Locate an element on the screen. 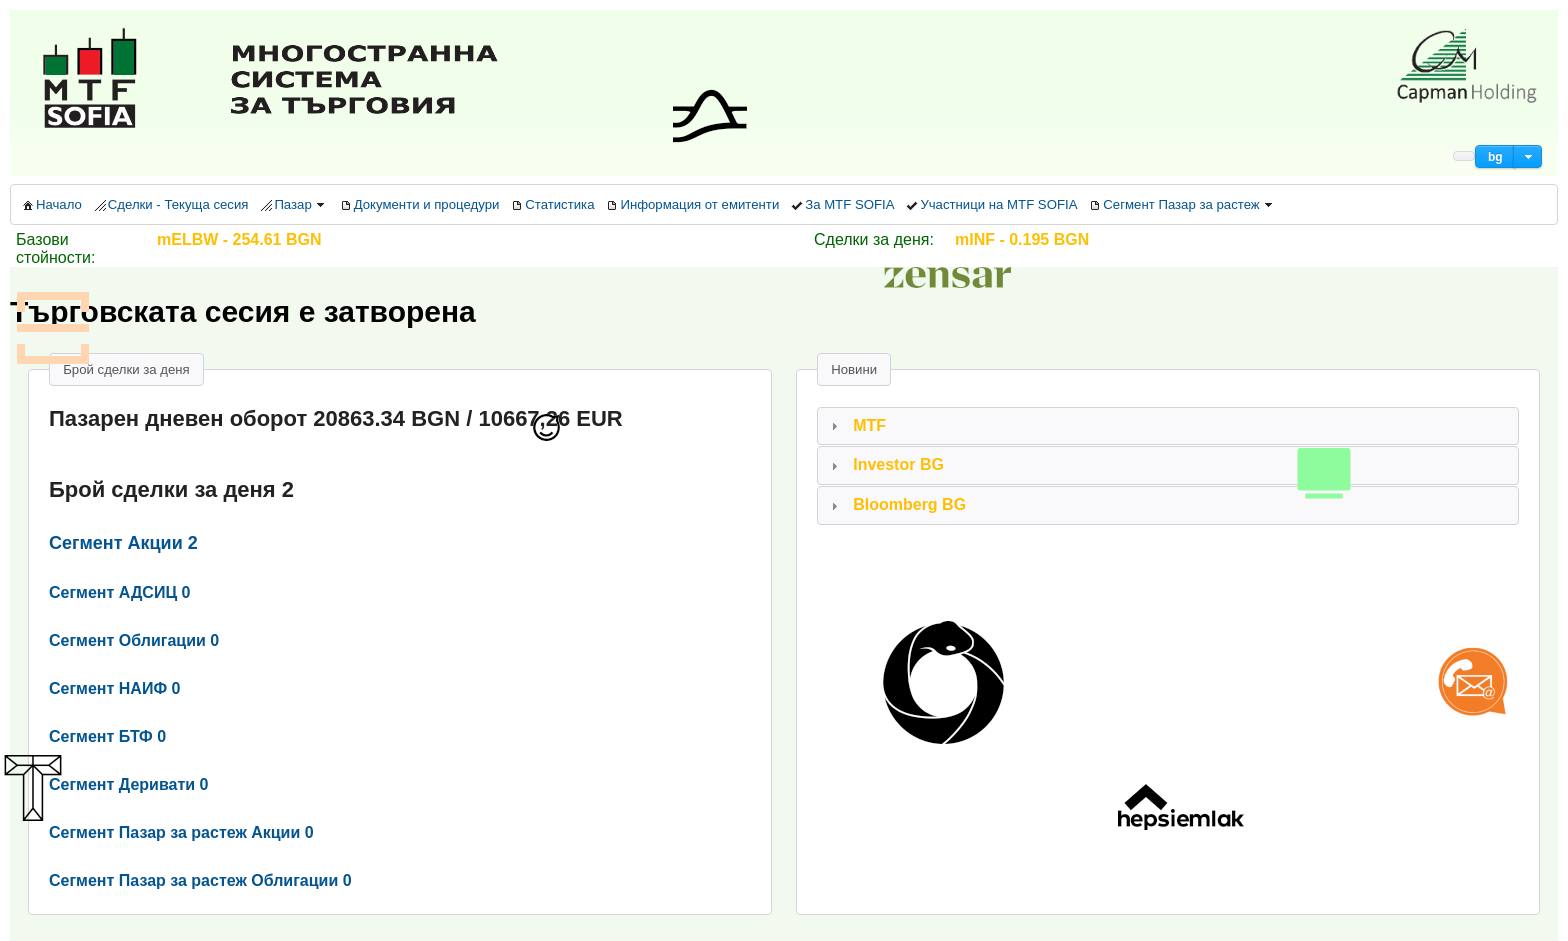 Image resolution: width=1568 pixels, height=941 pixels. apache pulsar logo is located at coordinates (710, 116).